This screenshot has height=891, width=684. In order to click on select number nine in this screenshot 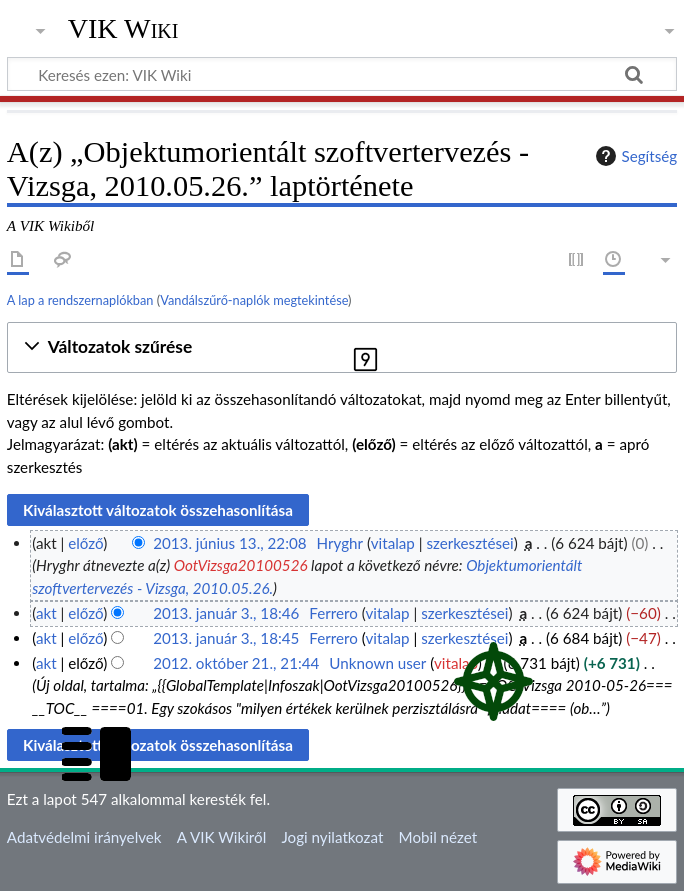, I will do `click(365, 359)`.